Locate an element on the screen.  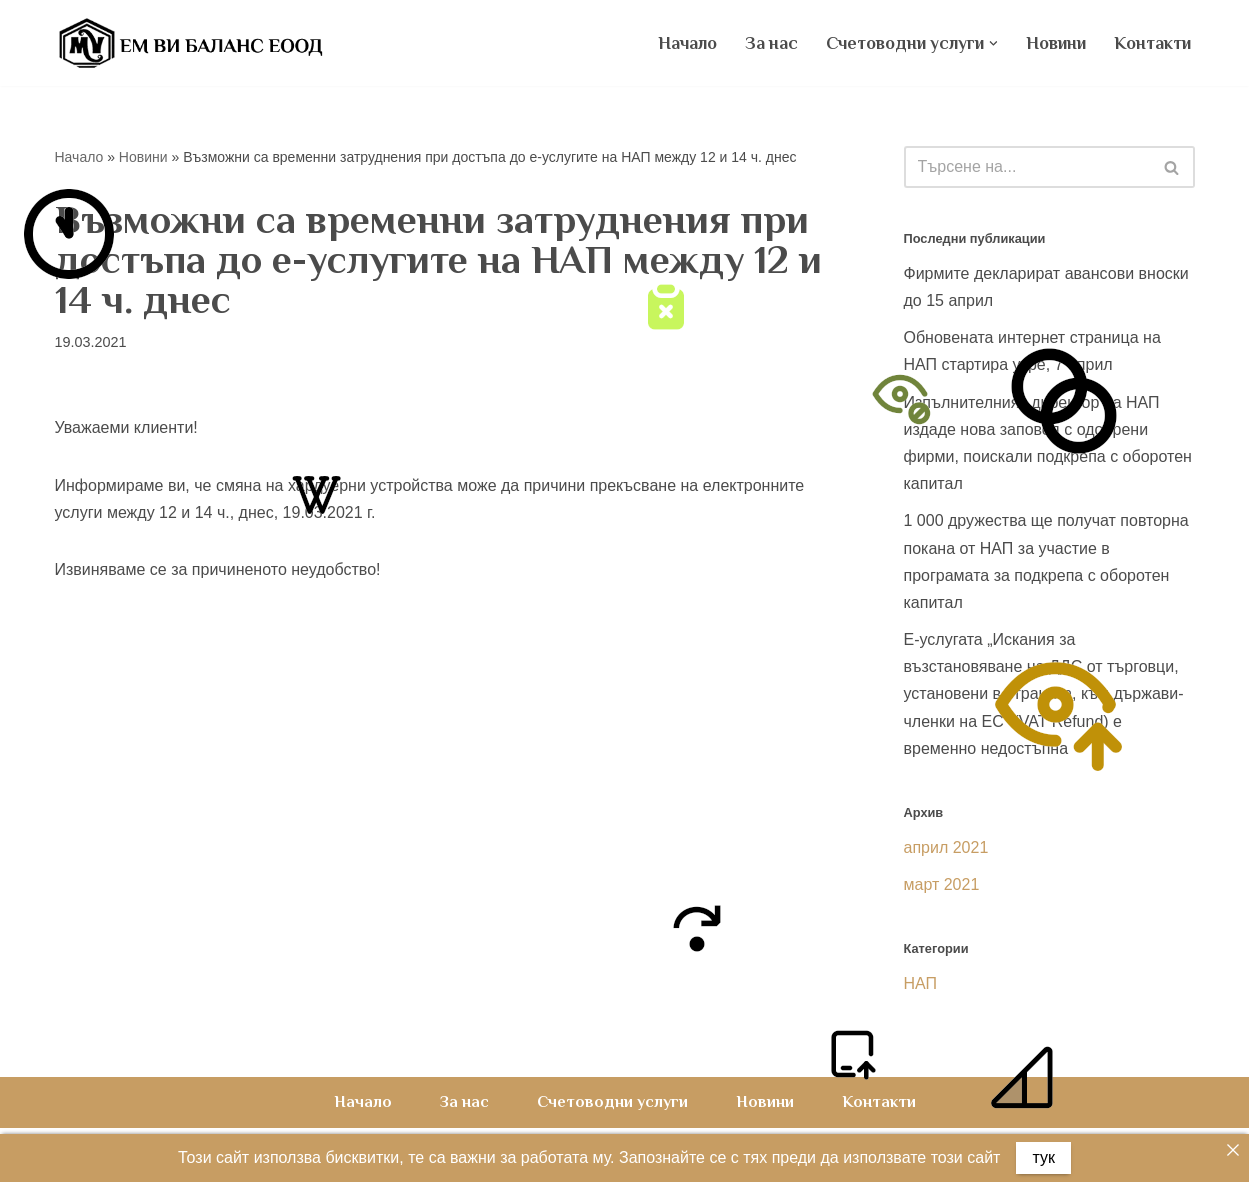
disable visibility or hide content is located at coordinates (900, 394).